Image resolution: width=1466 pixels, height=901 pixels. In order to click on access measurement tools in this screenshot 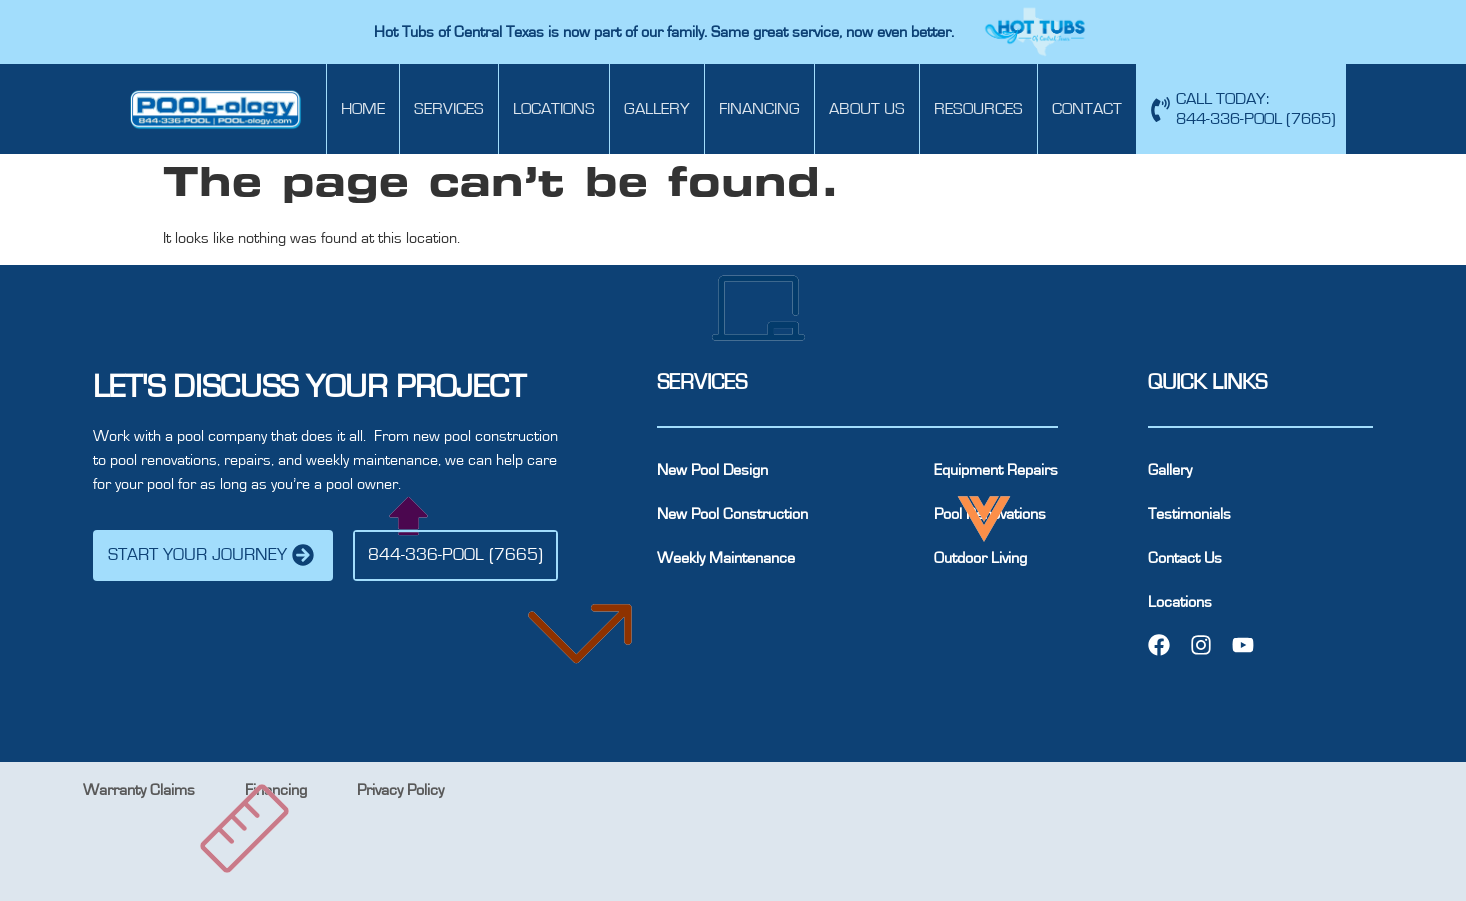, I will do `click(244, 828)`.